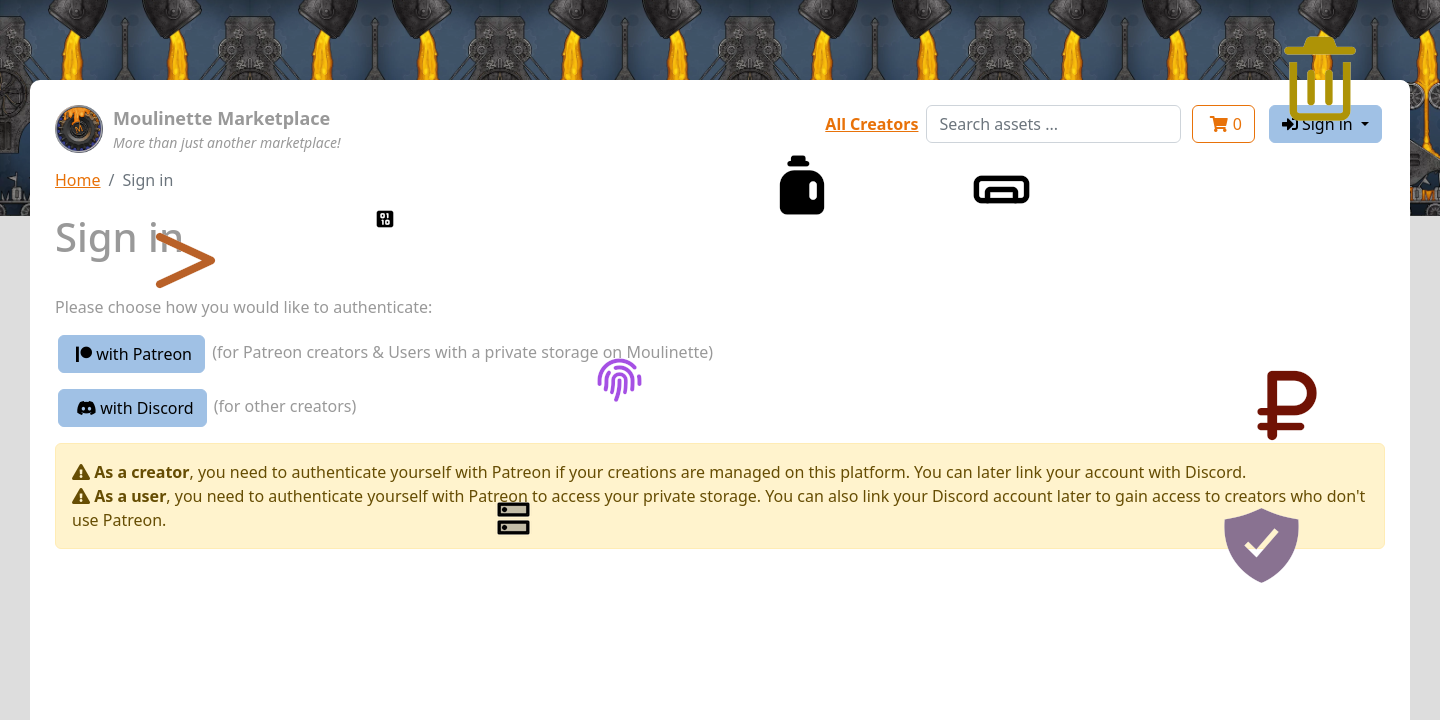 The width and height of the screenshot is (1440, 720). What do you see at coordinates (1001, 189) in the screenshot?
I see `air conditioning is currently off or unavailable` at bounding box center [1001, 189].